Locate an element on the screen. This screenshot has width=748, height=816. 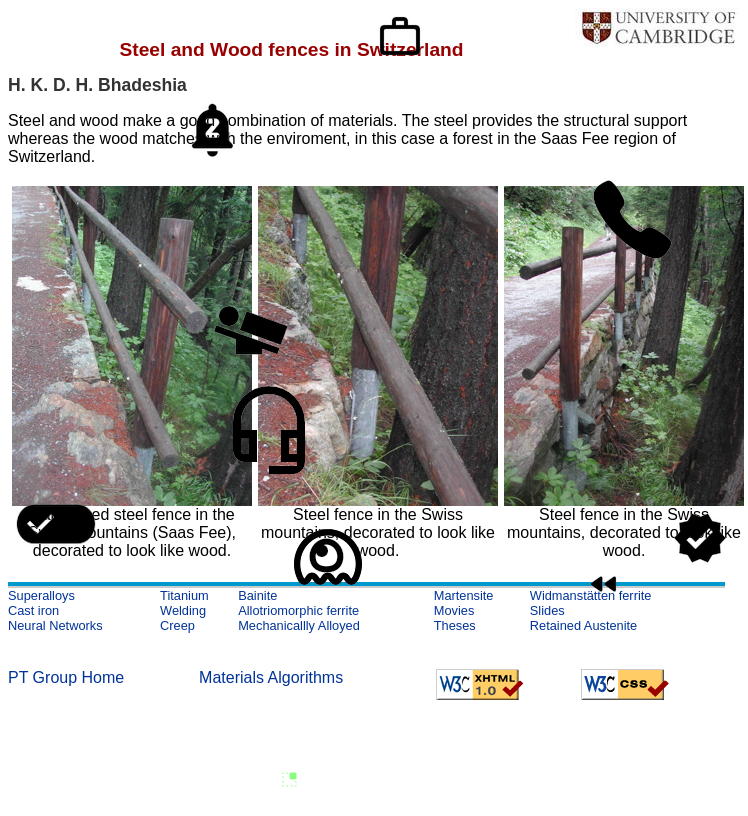
contact customer support is located at coordinates (269, 430).